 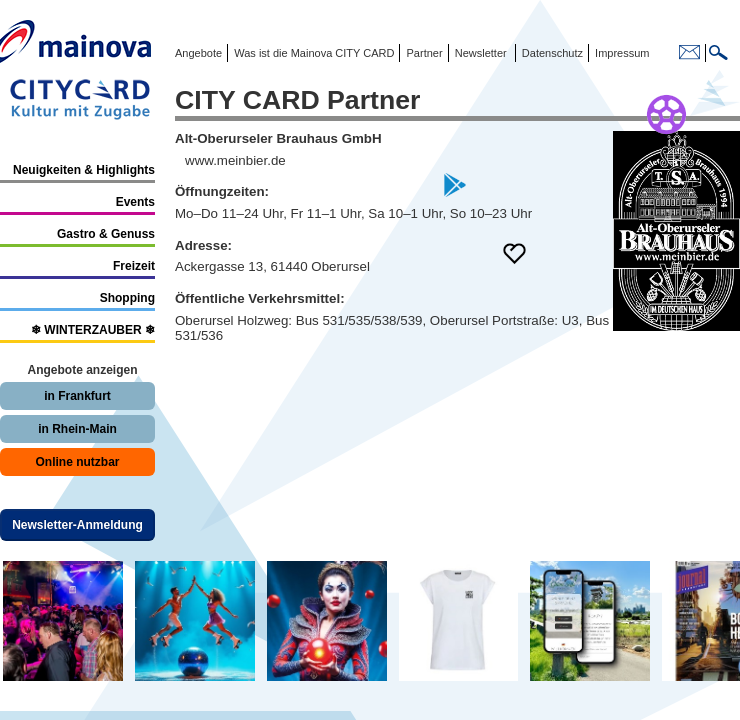 What do you see at coordinates (514, 253) in the screenshot?
I see `add item to favorites` at bounding box center [514, 253].